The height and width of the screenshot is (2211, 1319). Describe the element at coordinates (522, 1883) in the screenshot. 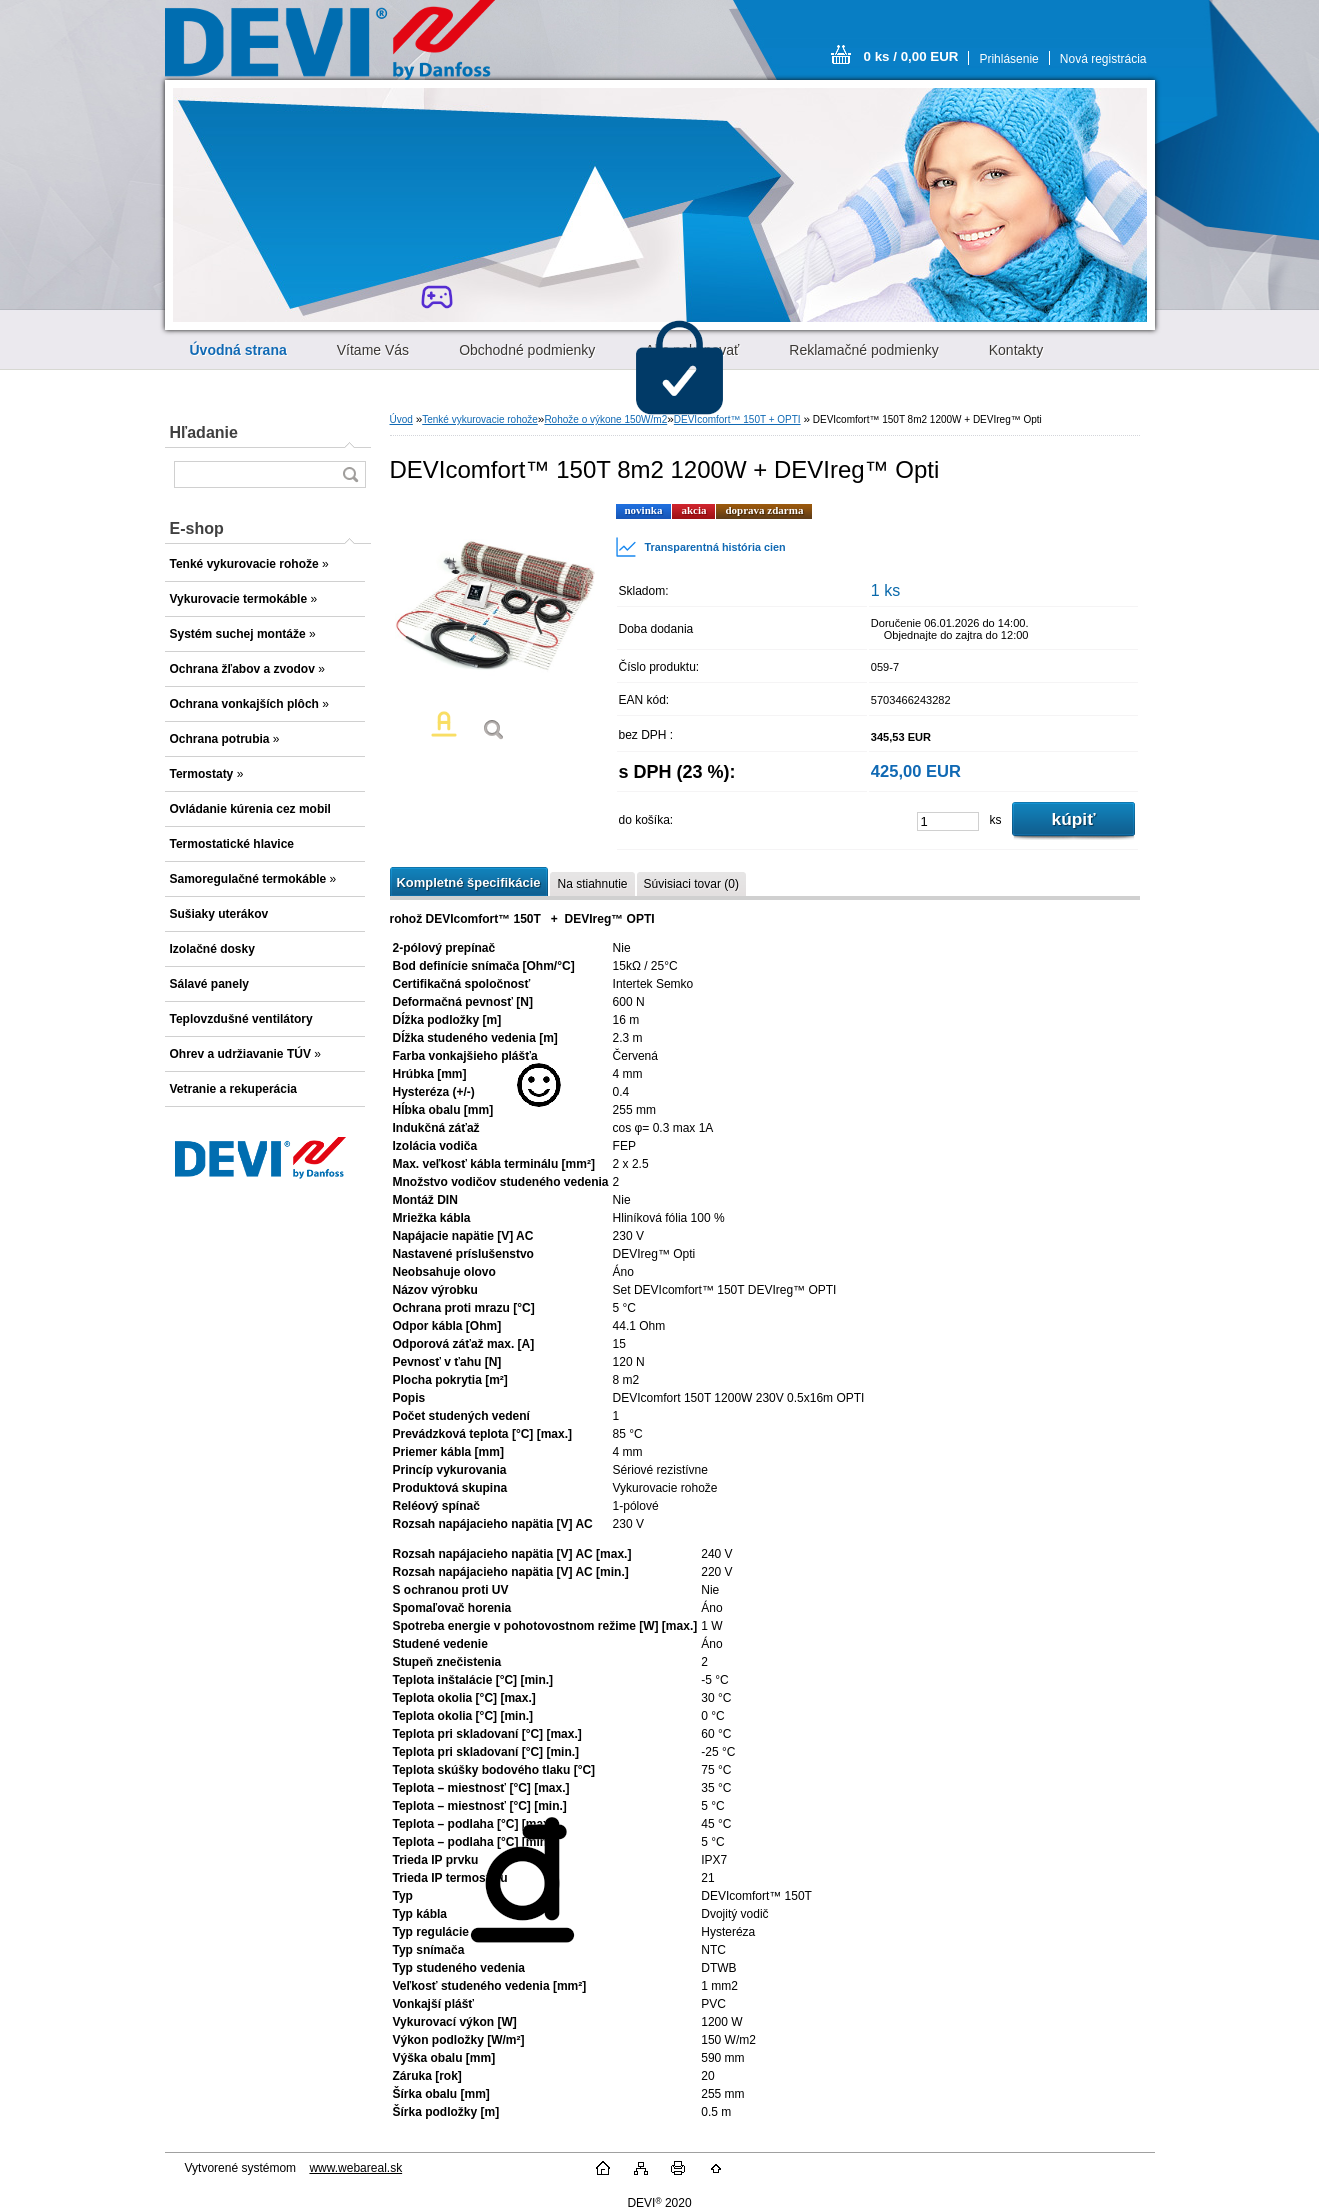

I see `indicates Vietnamese dong currency` at that location.